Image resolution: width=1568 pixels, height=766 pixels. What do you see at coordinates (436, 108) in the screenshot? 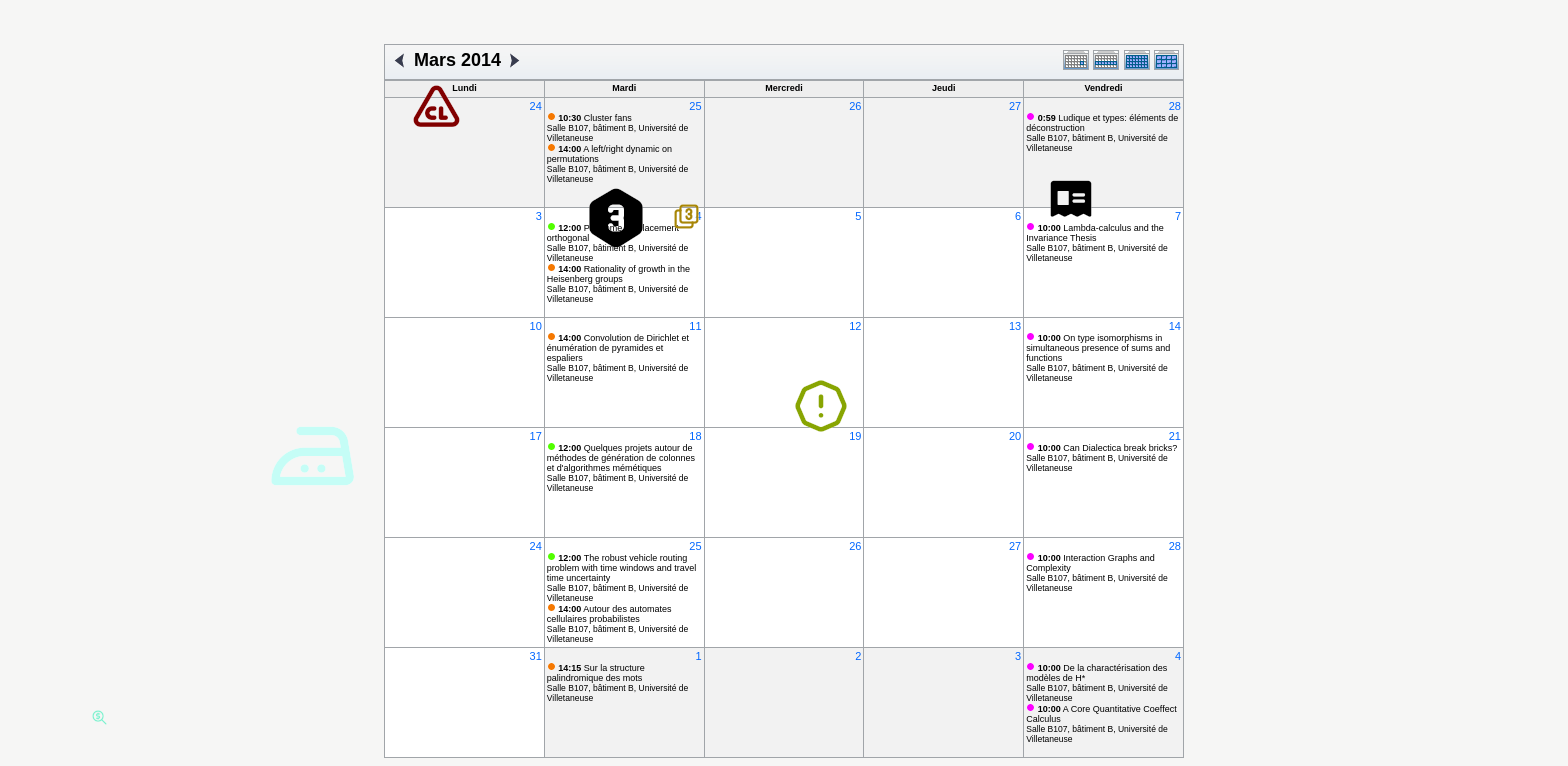
I see `indicates chlorine bleach is safe to use` at bounding box center [436, 108].